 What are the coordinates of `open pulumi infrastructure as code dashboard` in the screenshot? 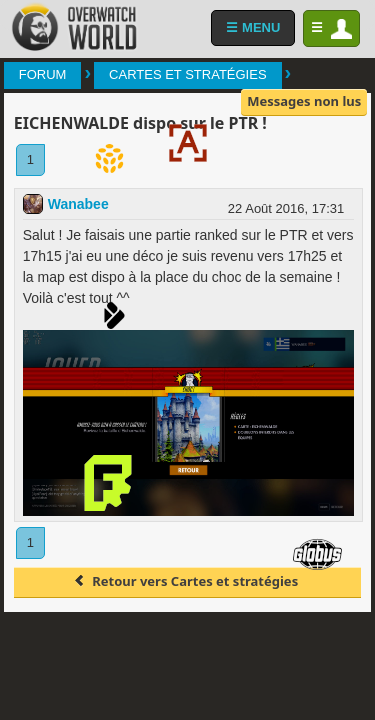 It's located at (109, 158).